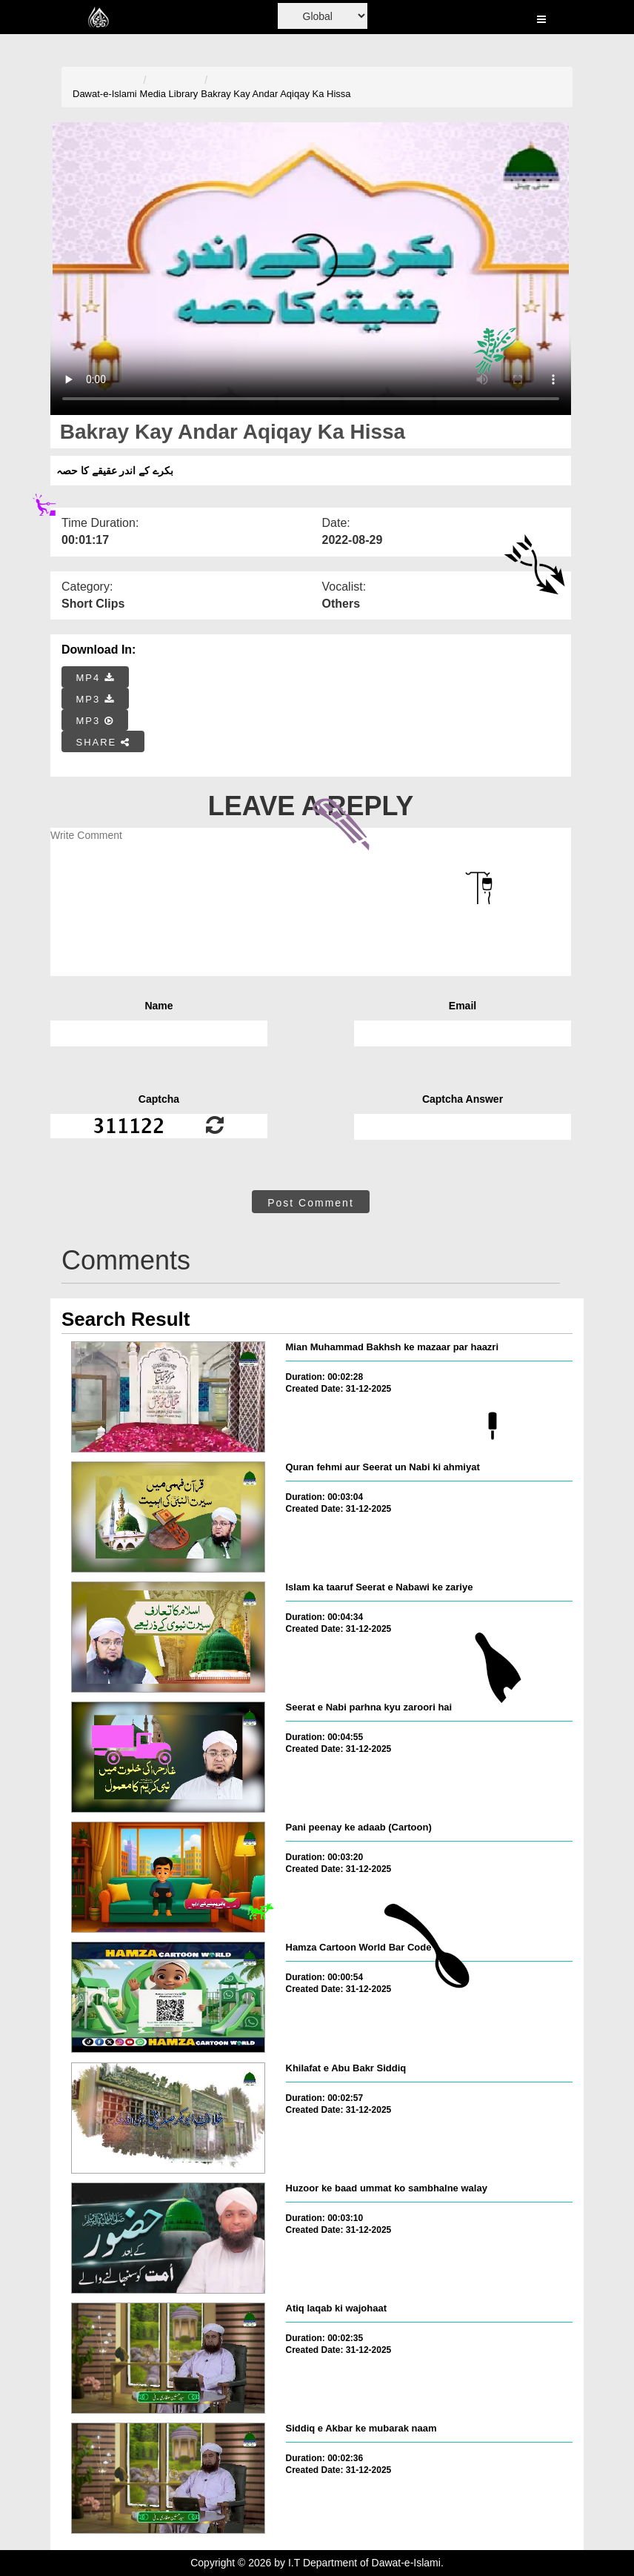 This screenshot has height=2576, width=634. Describe the element at coordinates (493, 1426) in the screenshot. I see `select ice pop or popsicle treat` at that location.